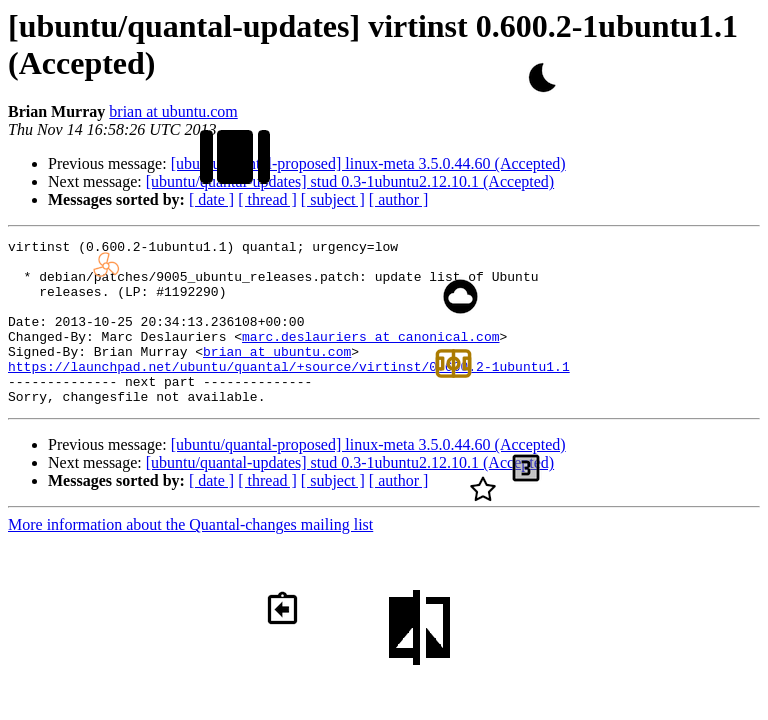 The image size is (768, 720). I want to click on select option 3 in a numbered list, so click(526, 468).